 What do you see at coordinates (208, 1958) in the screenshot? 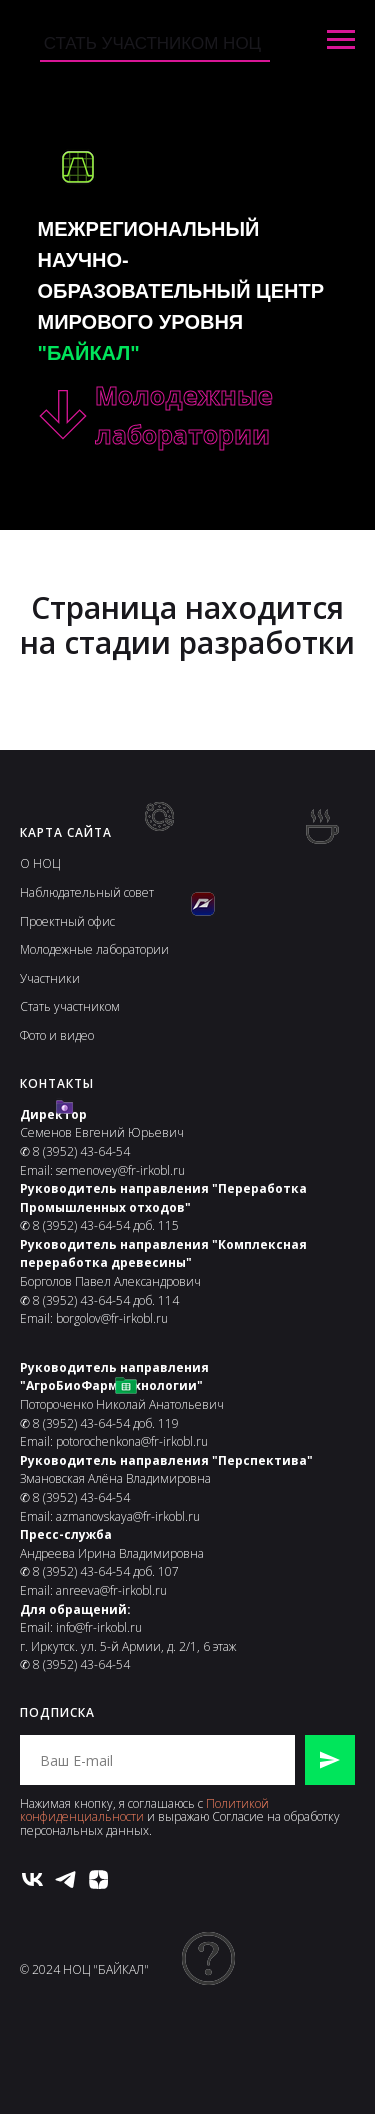
I see `access help or support documentation` at bounding box center [208, 1958].